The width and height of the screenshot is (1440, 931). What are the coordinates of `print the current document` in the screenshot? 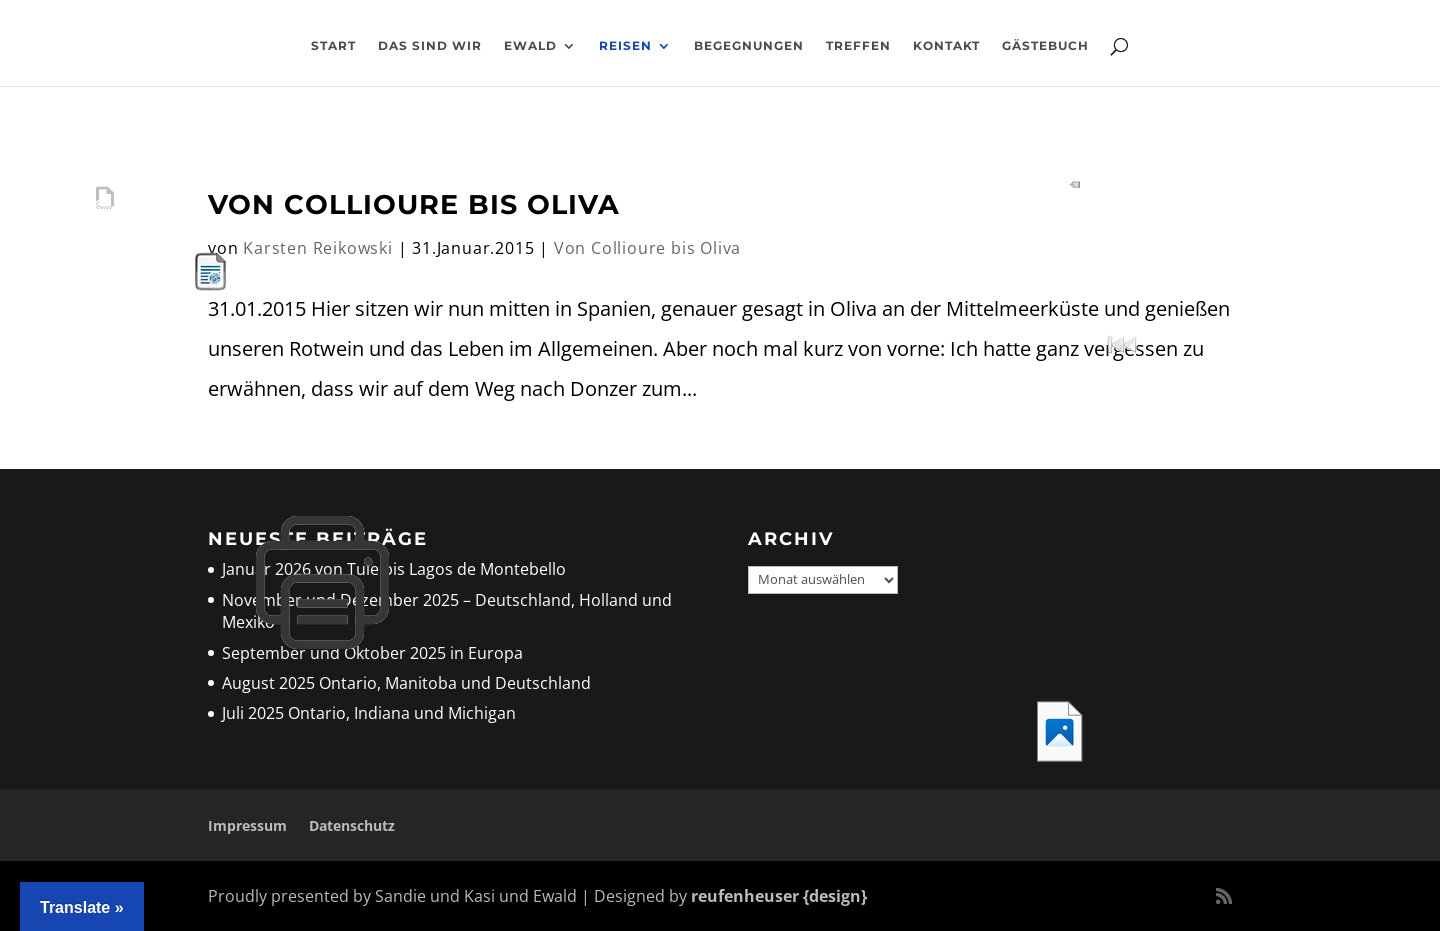 It's located at (322, 582).